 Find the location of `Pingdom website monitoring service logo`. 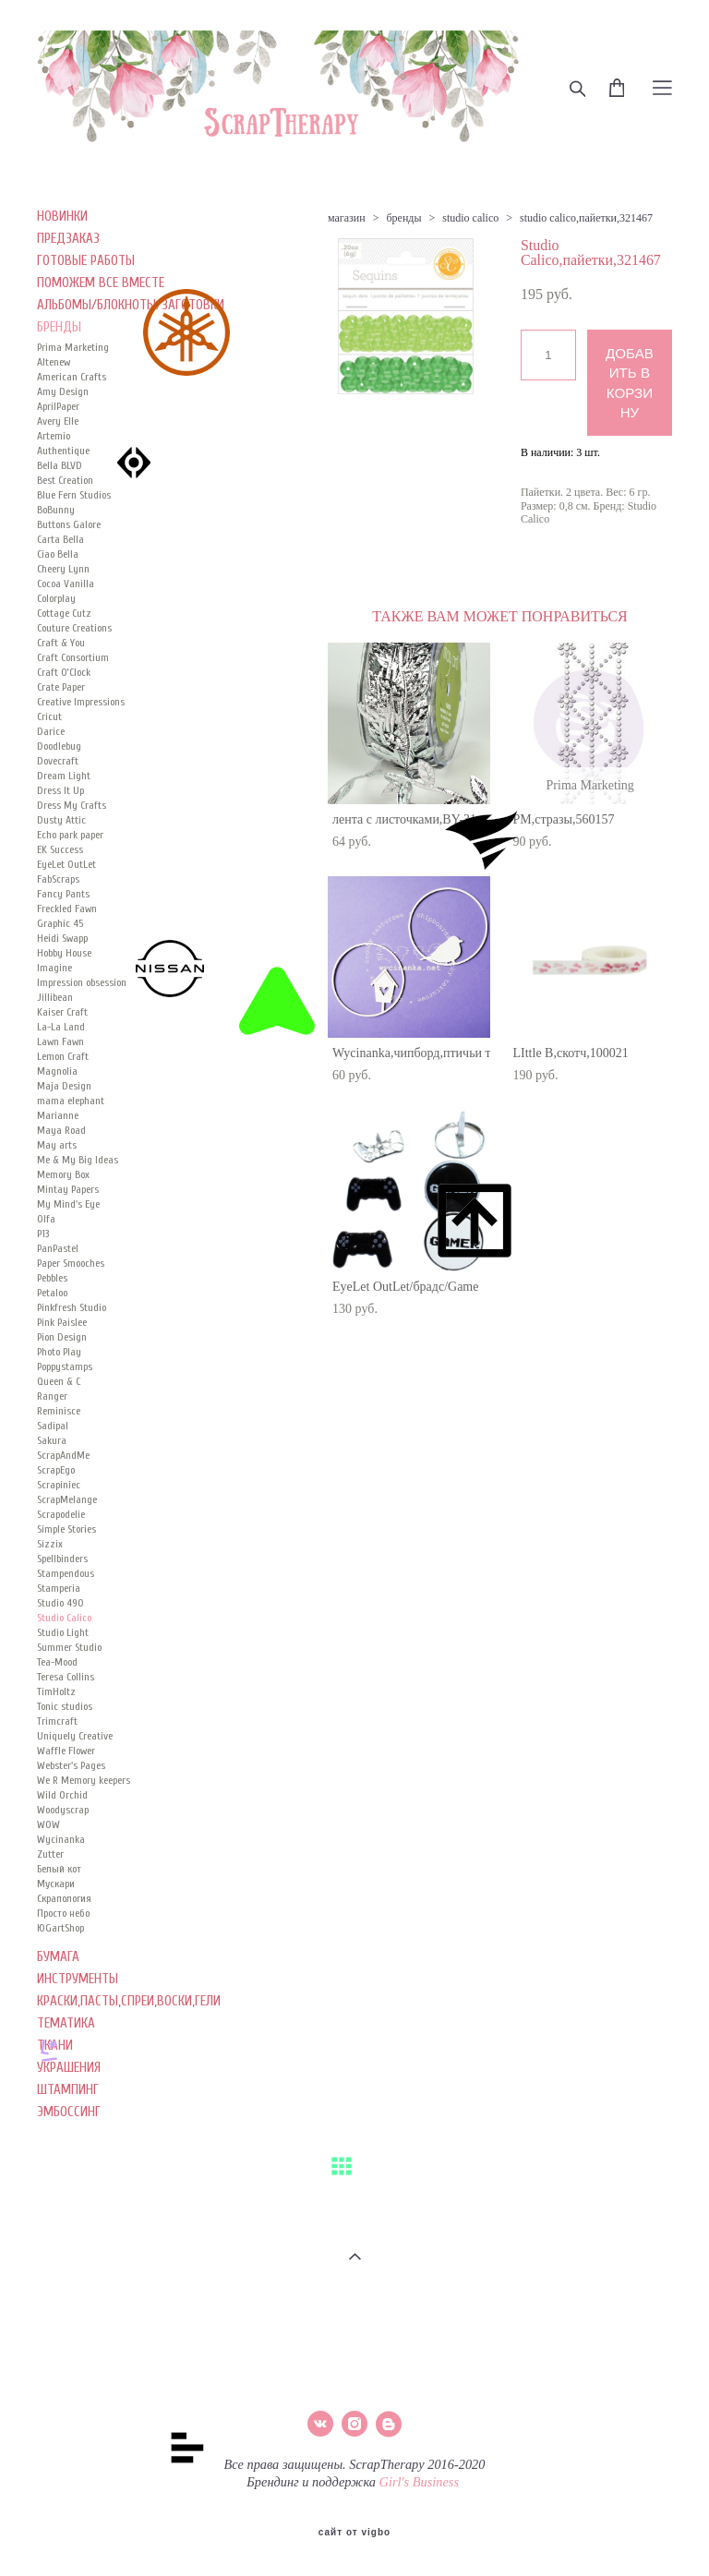

Pingdom website monitoring service logo is located at coordinates (482, 840).